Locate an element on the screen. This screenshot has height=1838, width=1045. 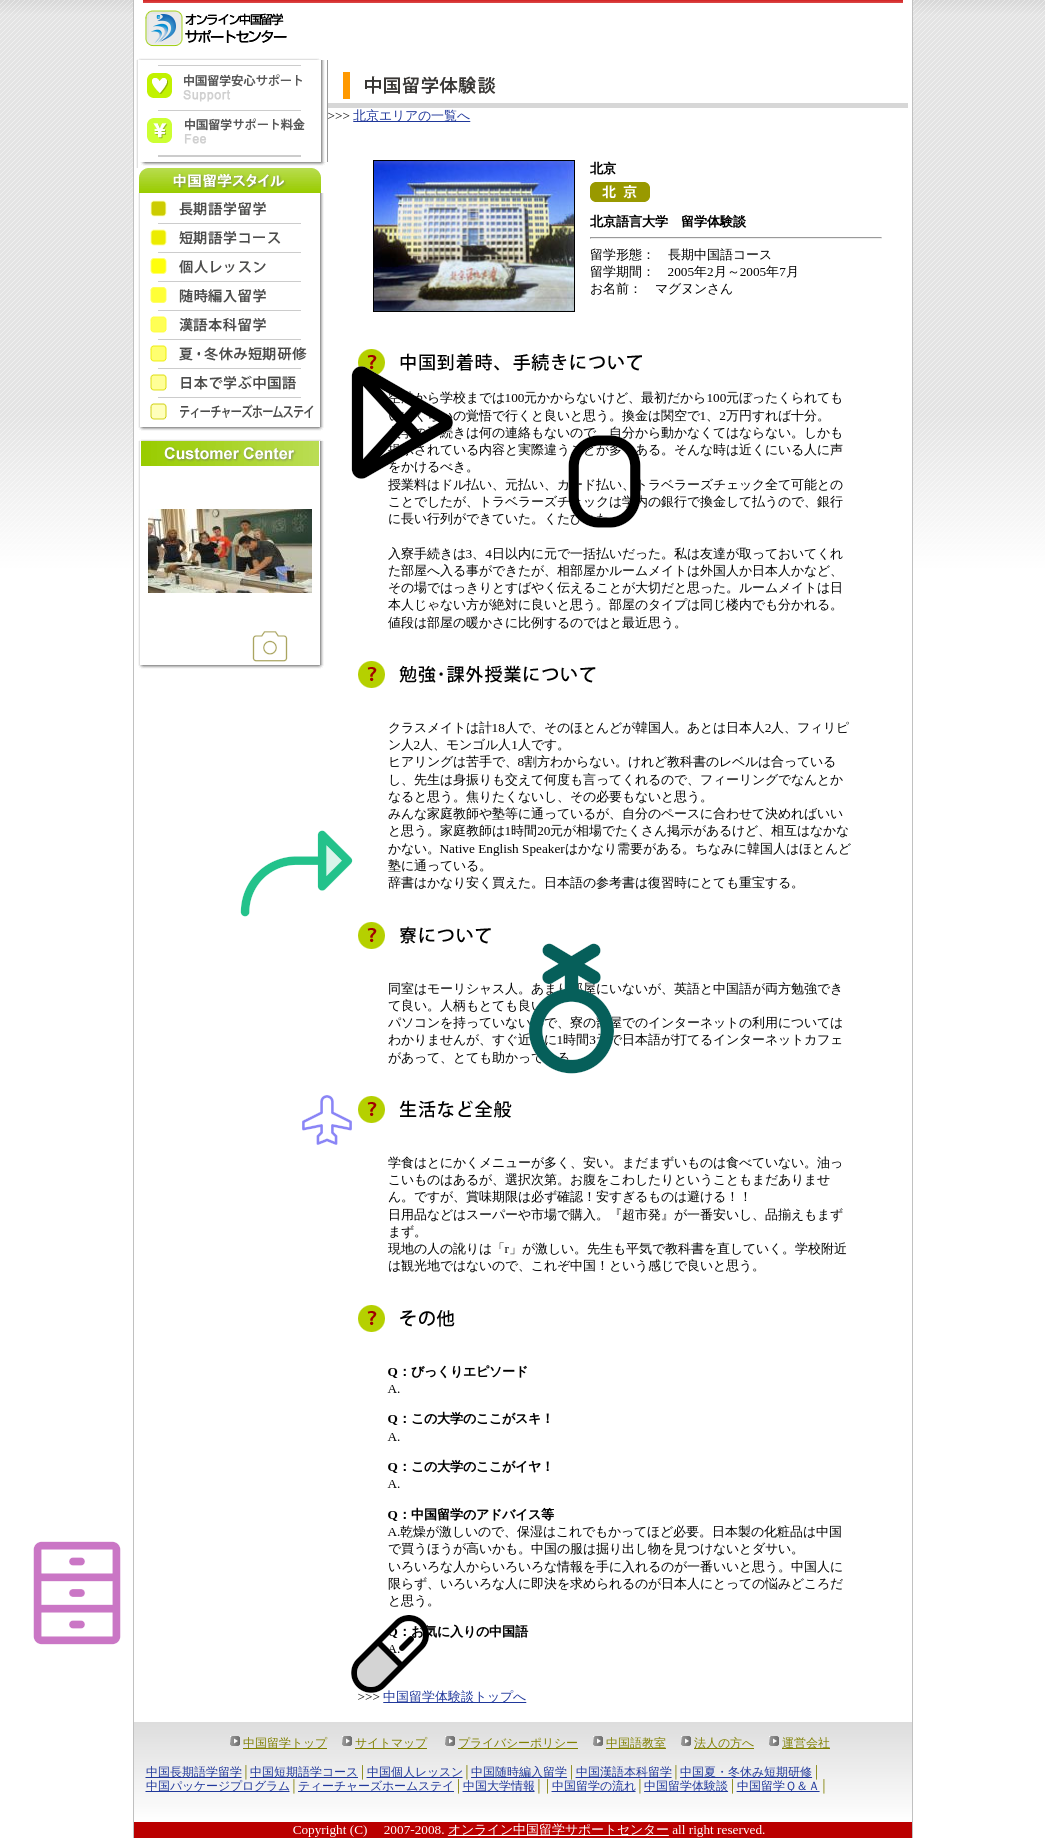
the letter "o" character or text indicator is located at coordinates (604, 481).